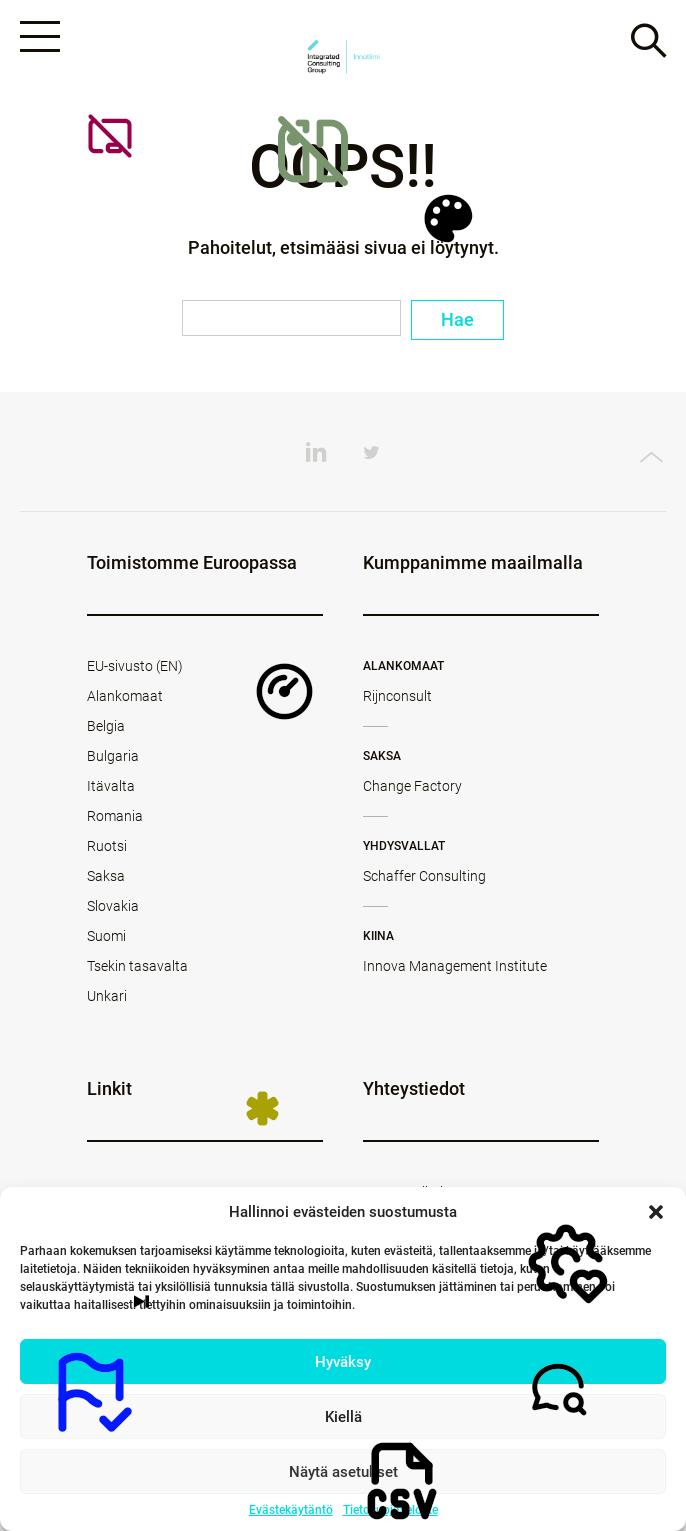  Describe the element at coordinates (284, 691) in the screenshot. I see `view performance metrics or speed` at that location.